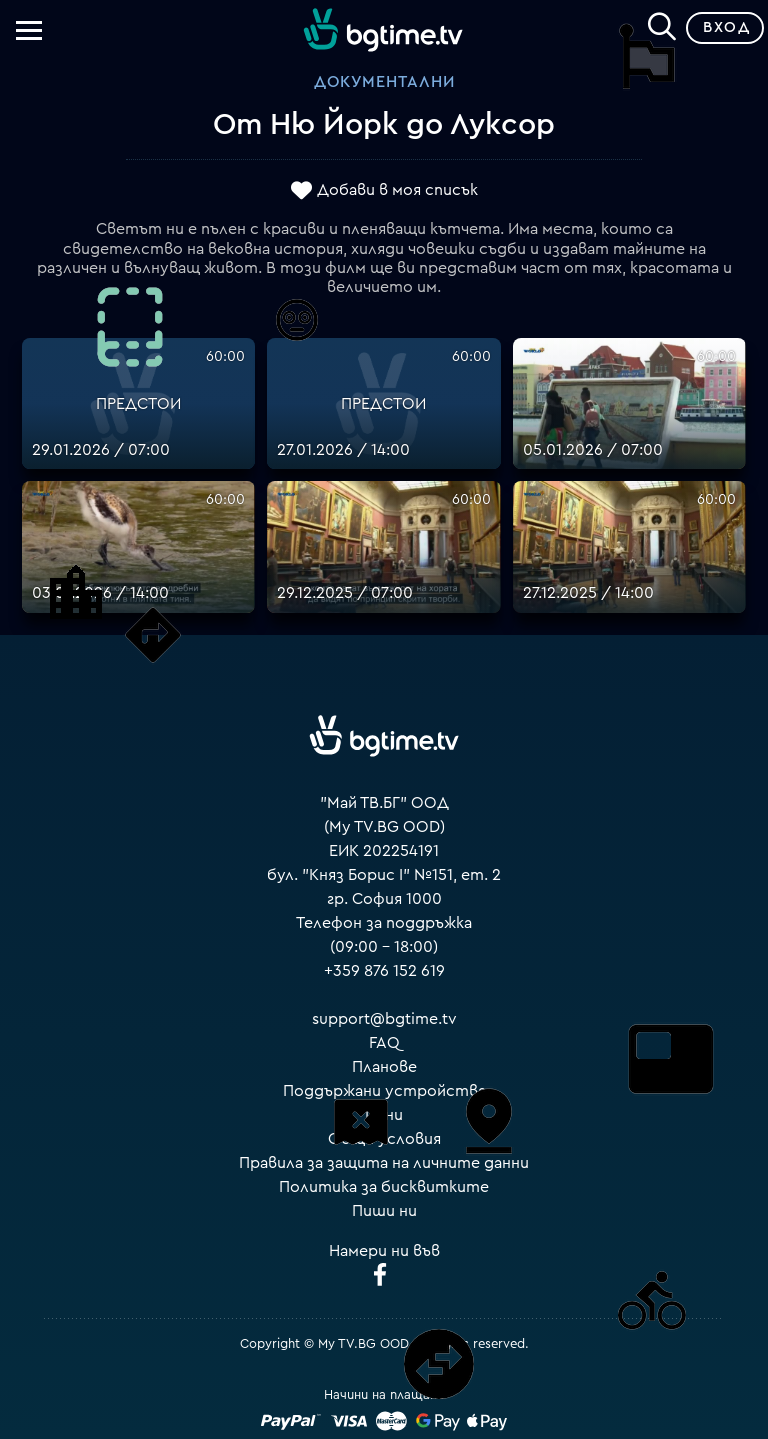 This screenshot has width=768, height=1439. Describe the element at coordinates (489, 1121) in the screenshot. I see `drop a pin to mark a location` at that location.